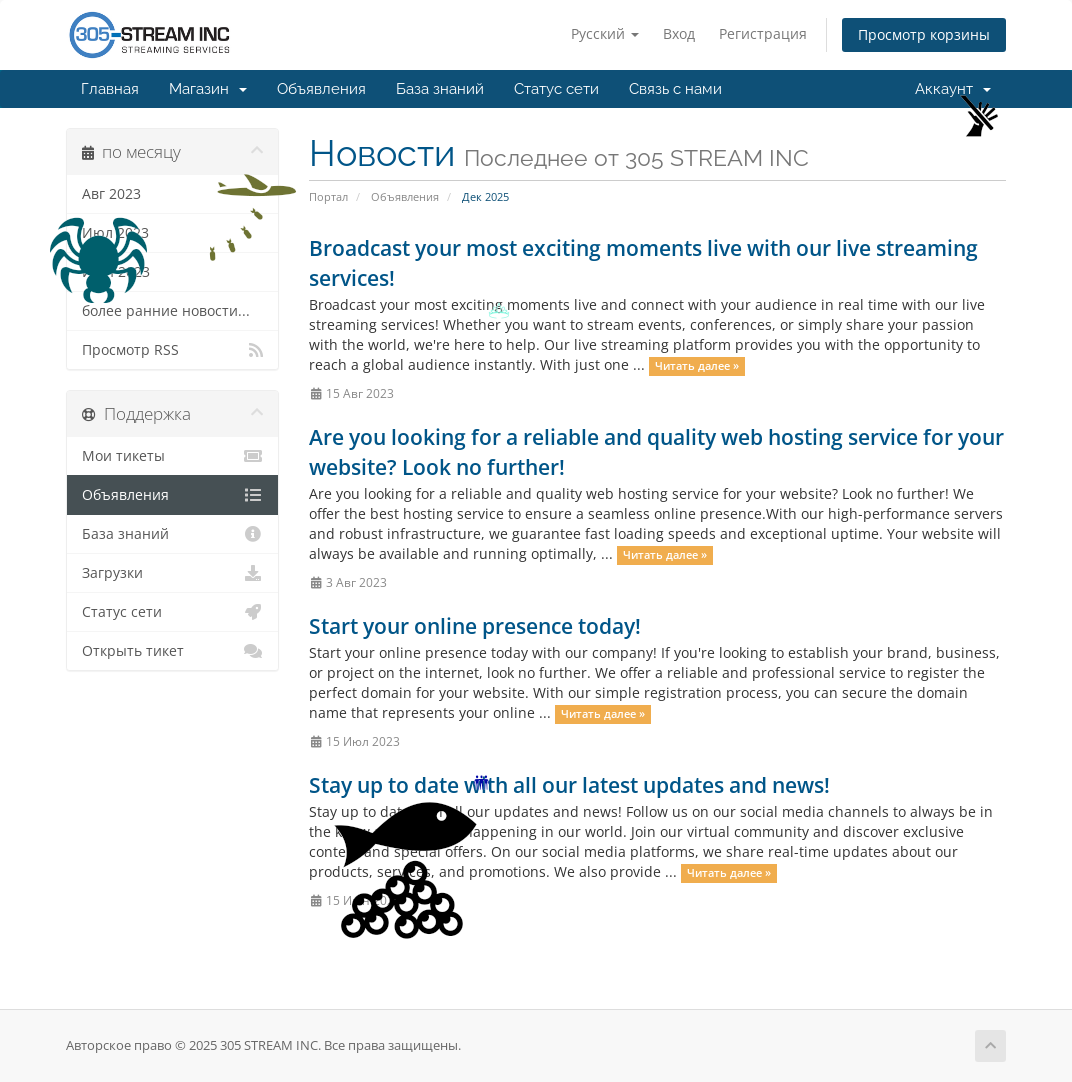  What do you see at coordinates (499, 312) in the screenshot?
I see `indicates royalty or premium status` at bounding box center [499, 312].